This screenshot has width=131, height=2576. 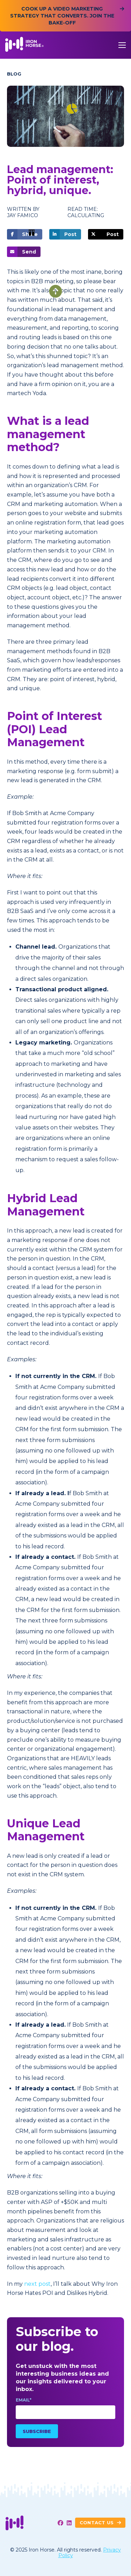 I want to click on upload a file or content, so click(x=56, y=291).